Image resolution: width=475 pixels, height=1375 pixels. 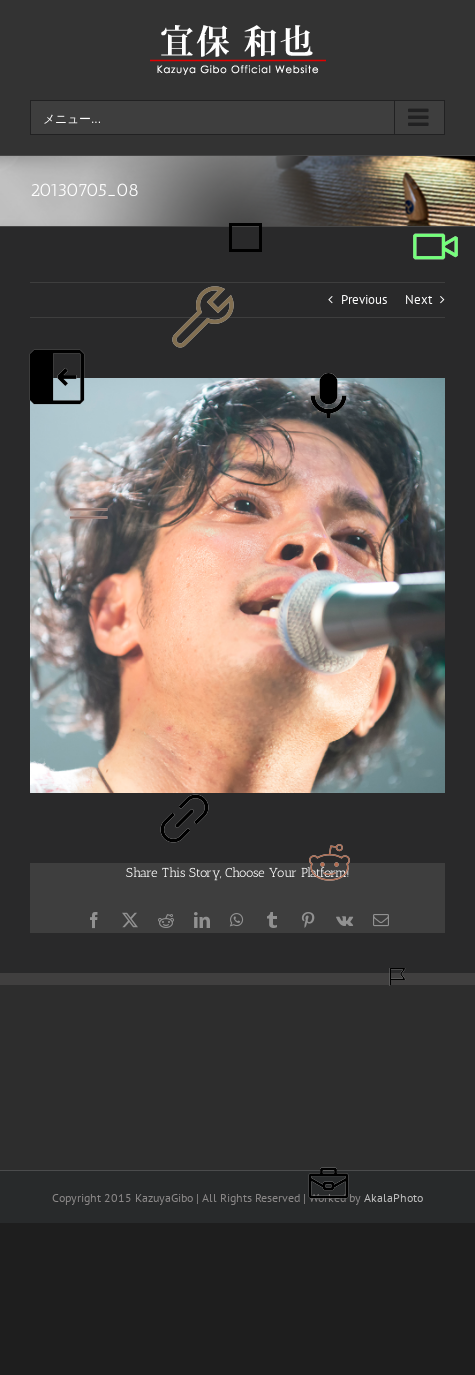 What do you see at coordinates (245, 237) in the screenshot?
I see `crop image to 3:2 aspect ratio` at bounding box center [245, 237].